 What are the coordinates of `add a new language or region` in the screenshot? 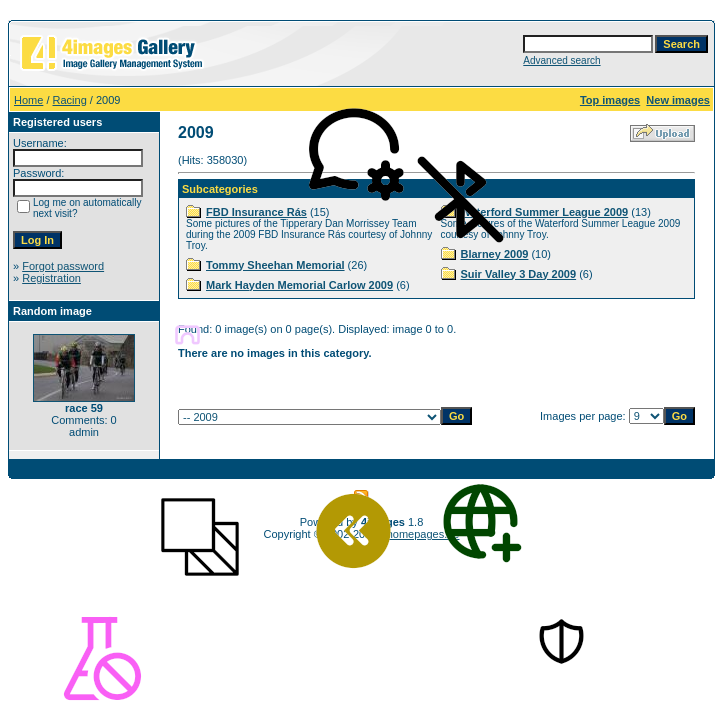 It's located at (480, 521).